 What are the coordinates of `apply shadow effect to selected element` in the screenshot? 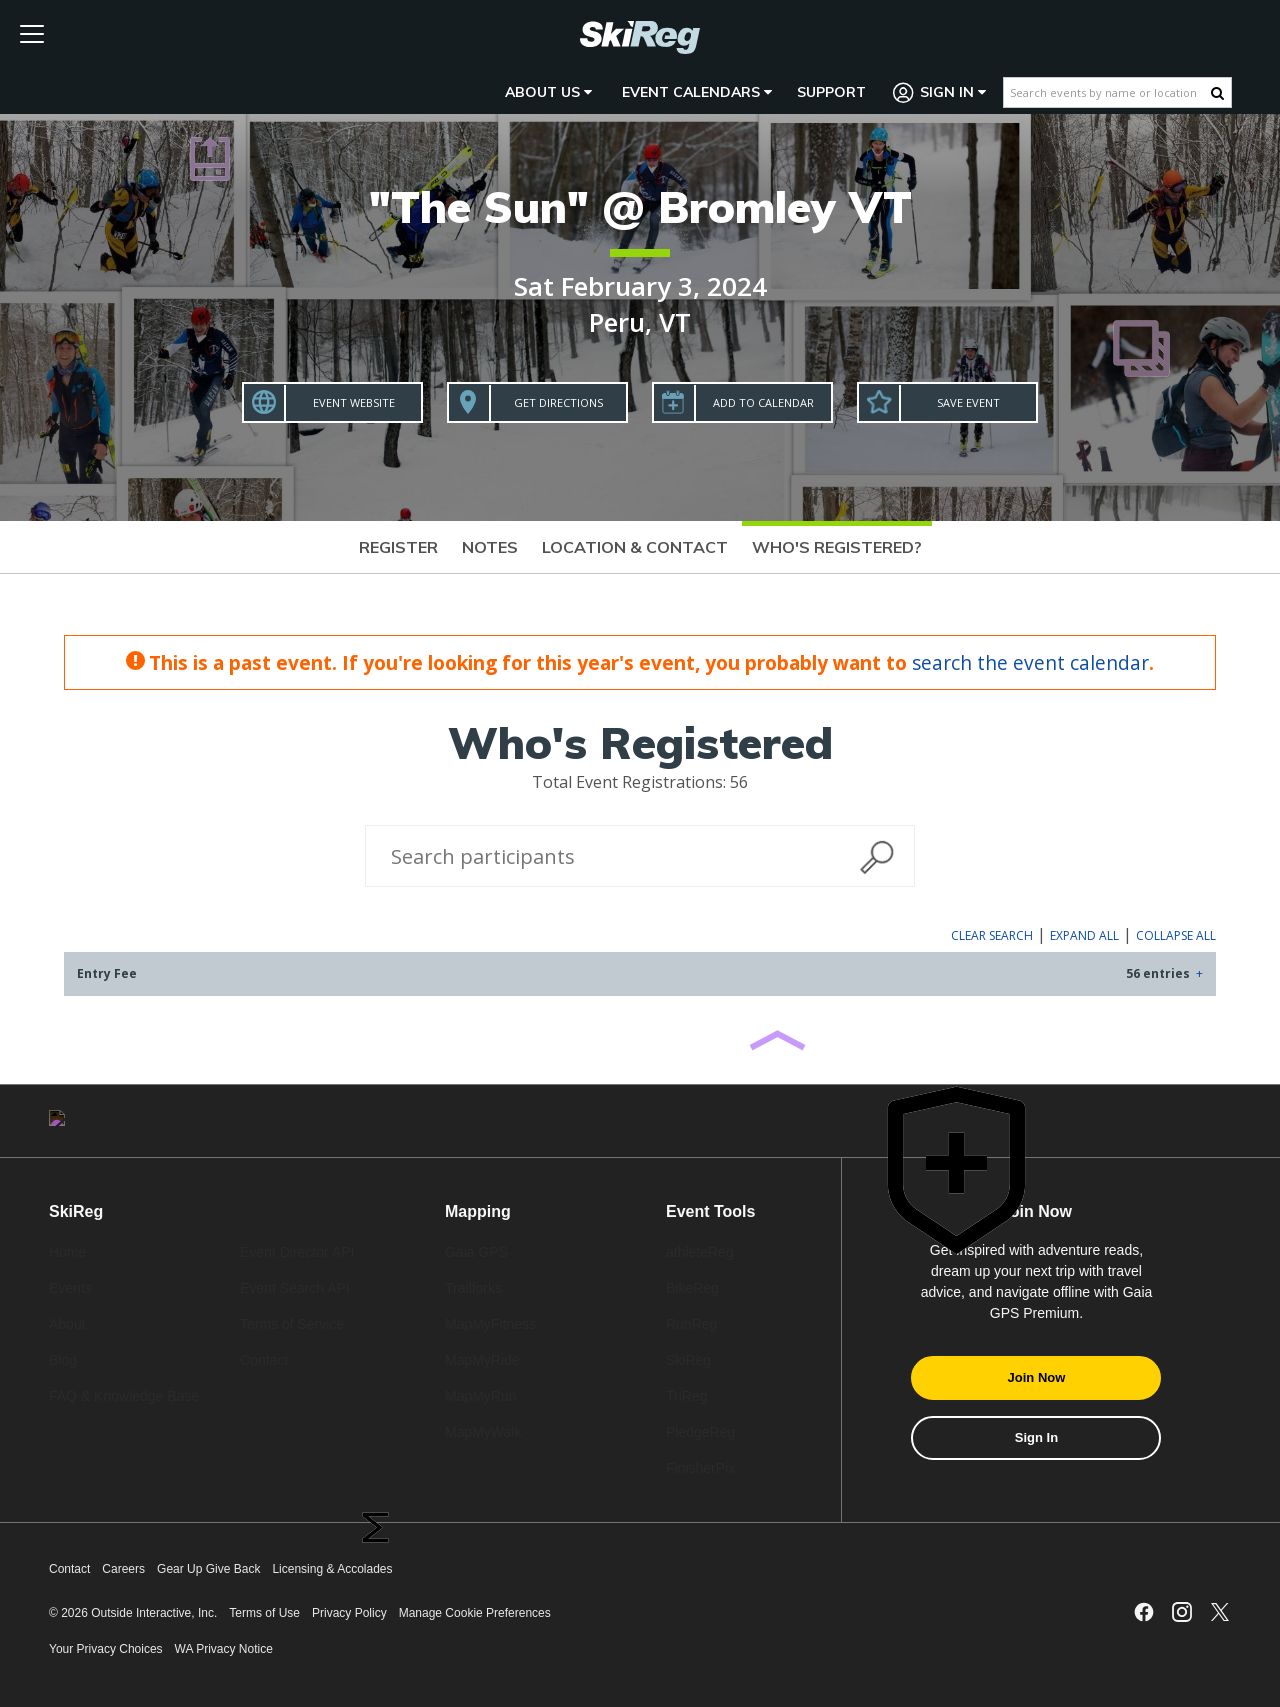 It's located at (1141, 348).